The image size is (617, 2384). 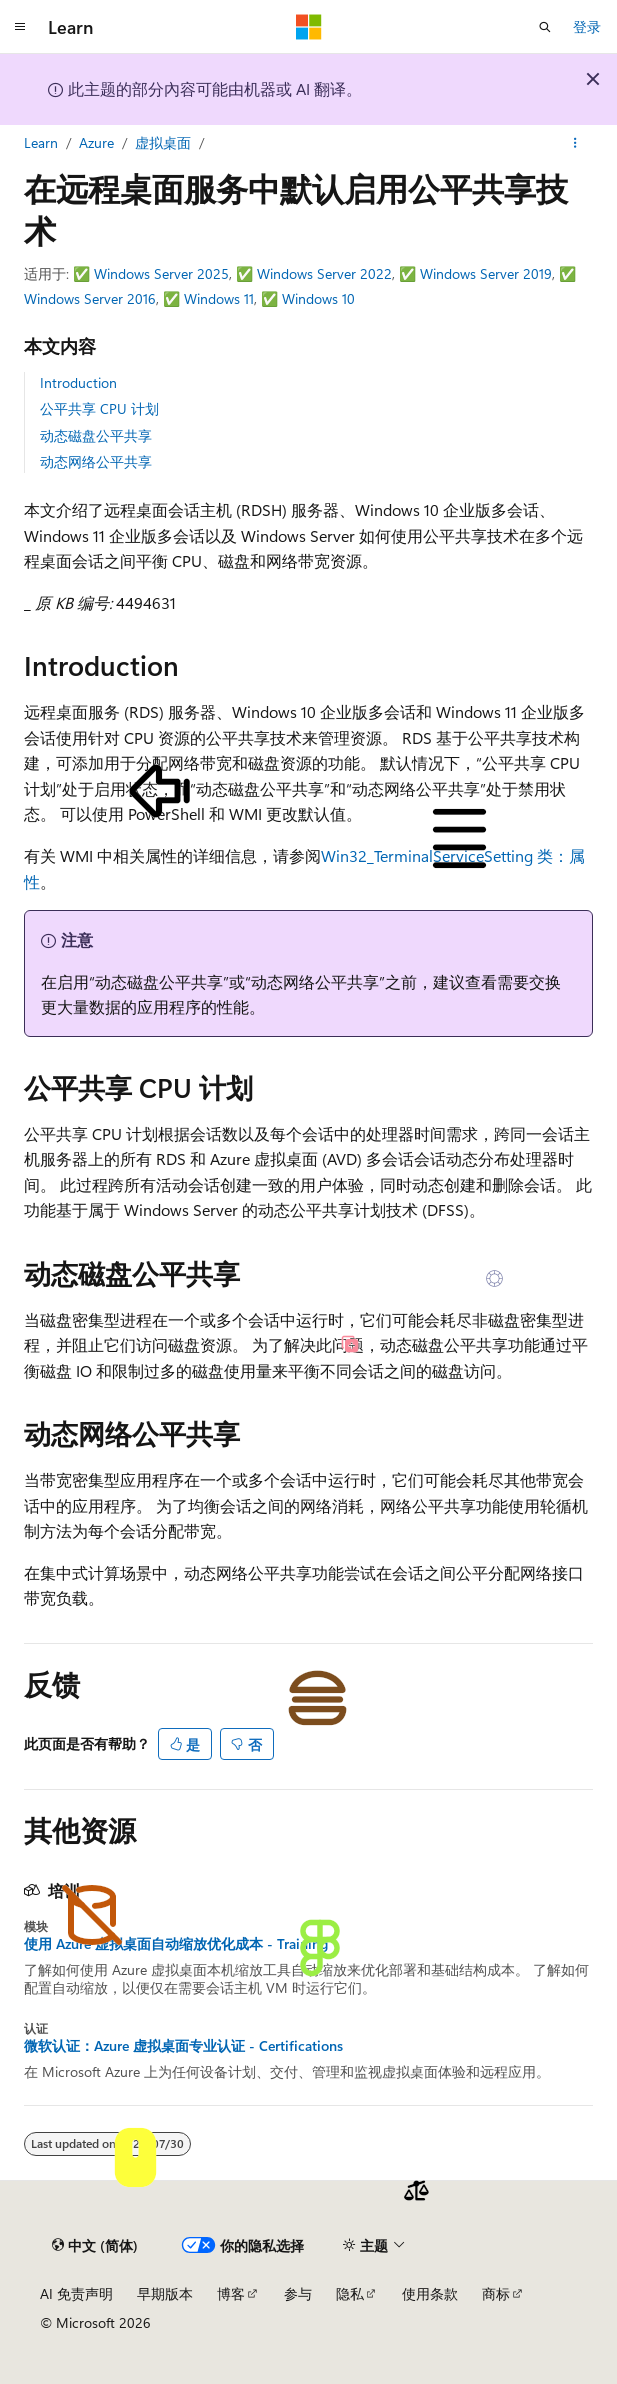 What do you see at coordinates (317, 1699) in the screenshot?
I see `open navigation menu` at bounding box center [317, 1699].